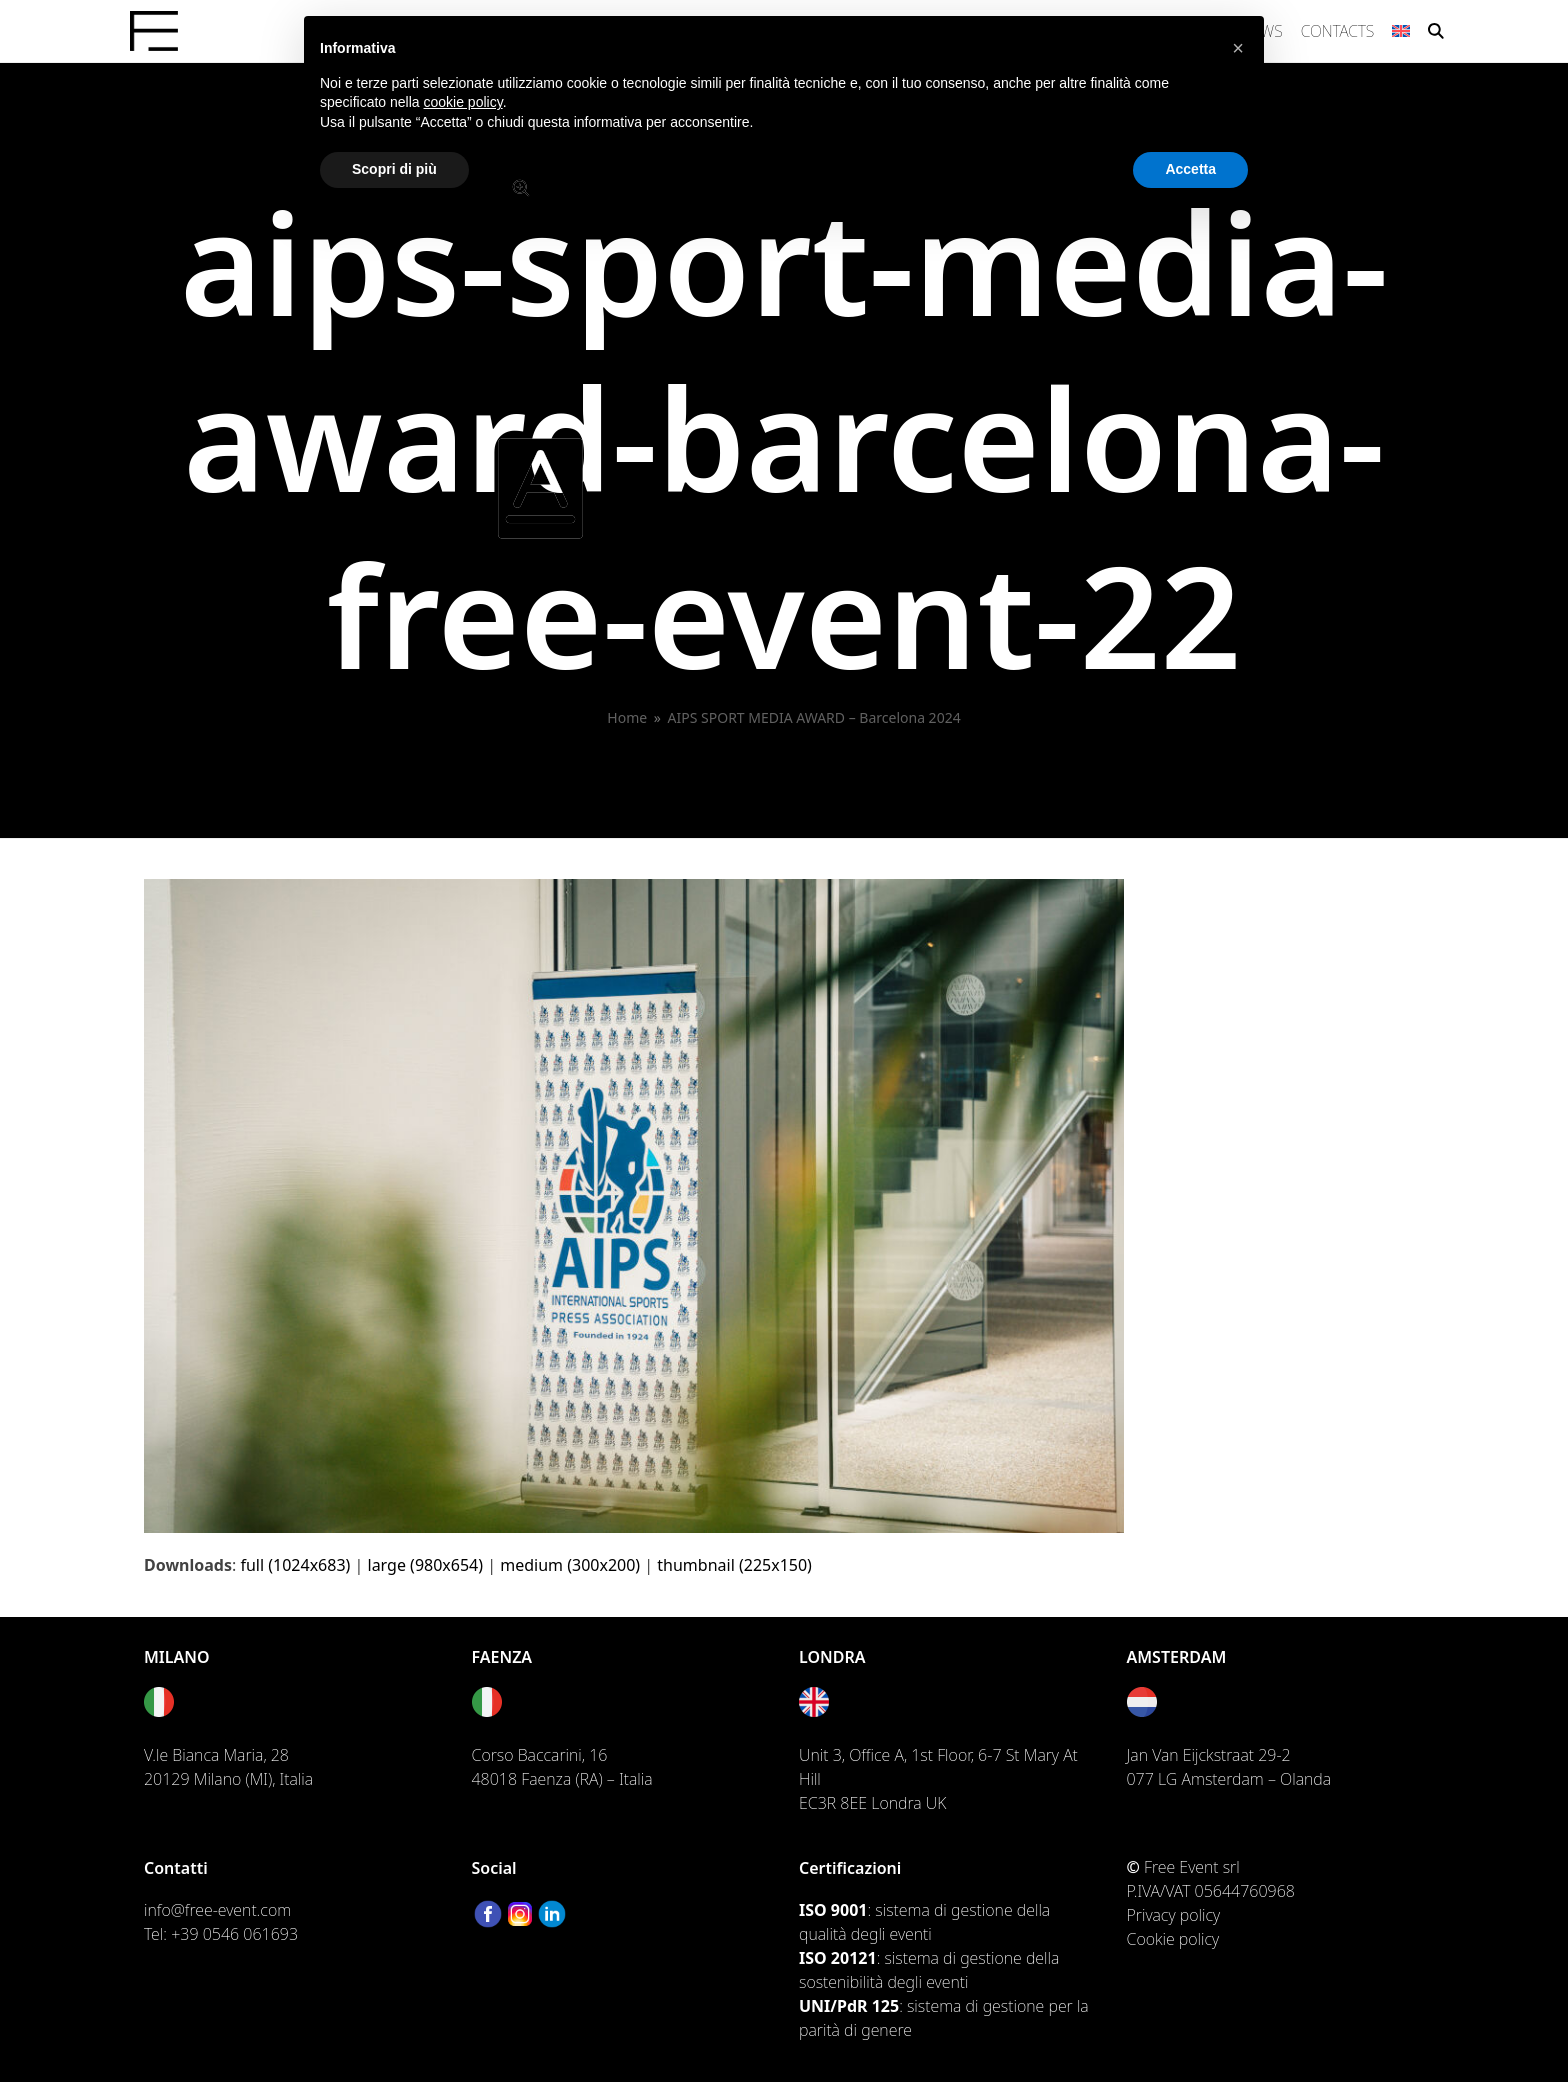 Image resolution: width=1568 pixels, height=2082 pixels. Describe the element at coordinates (540, 488) in the screenshot. I see `apply underline formatting to text` at that location.